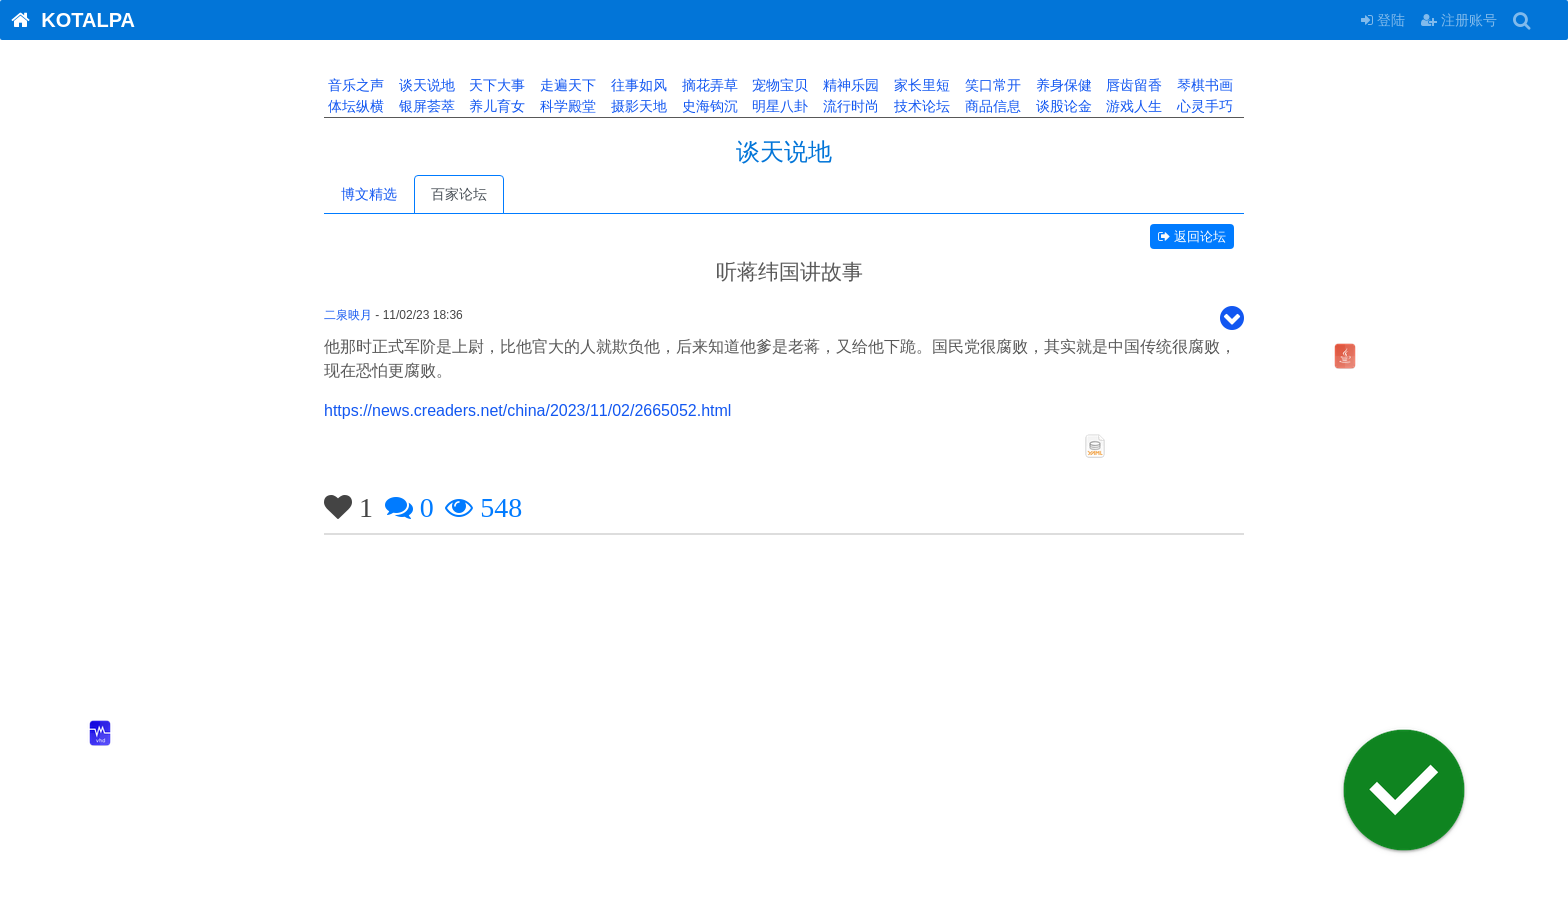 Image resolution: width=1568 pixels, height=922 pixels. What do you see at coordinates (100, 733) in the screenshot?
I see `virtualbox virtual hard disk file` at bounding box center [100, 733].